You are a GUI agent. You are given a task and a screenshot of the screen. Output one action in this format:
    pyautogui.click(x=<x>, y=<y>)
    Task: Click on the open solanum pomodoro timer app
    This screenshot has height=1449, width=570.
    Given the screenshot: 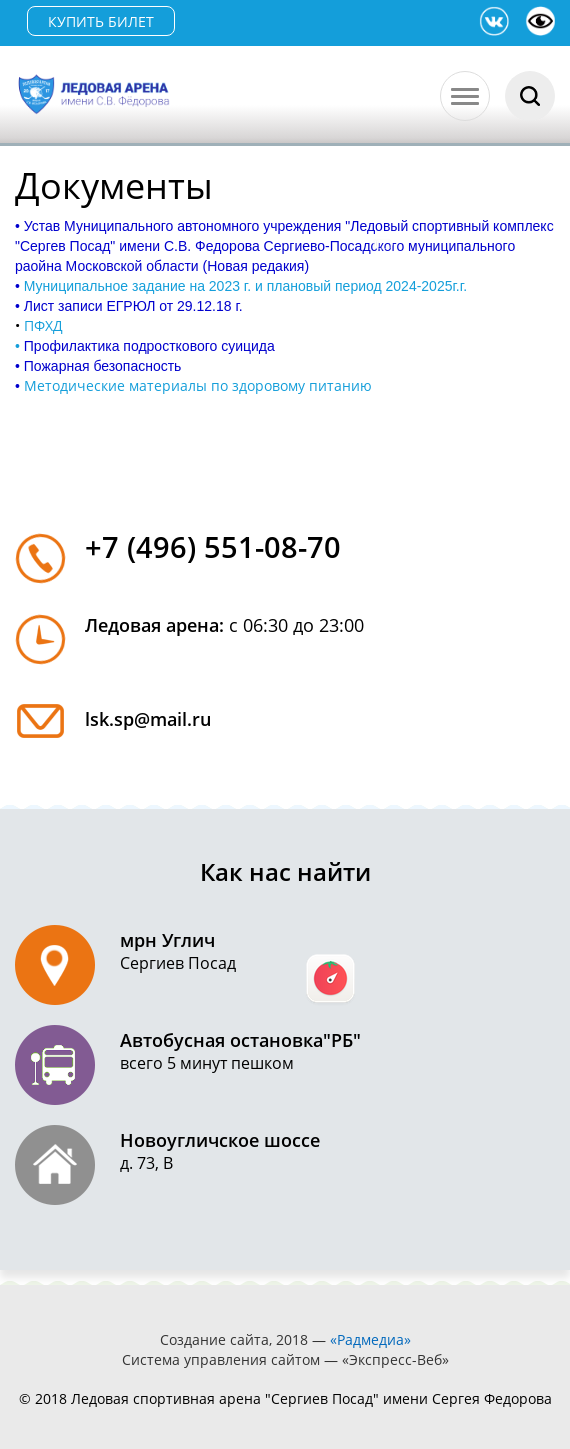 What is the action you would take?
    pyautogui.click(x=330, y=978)
    